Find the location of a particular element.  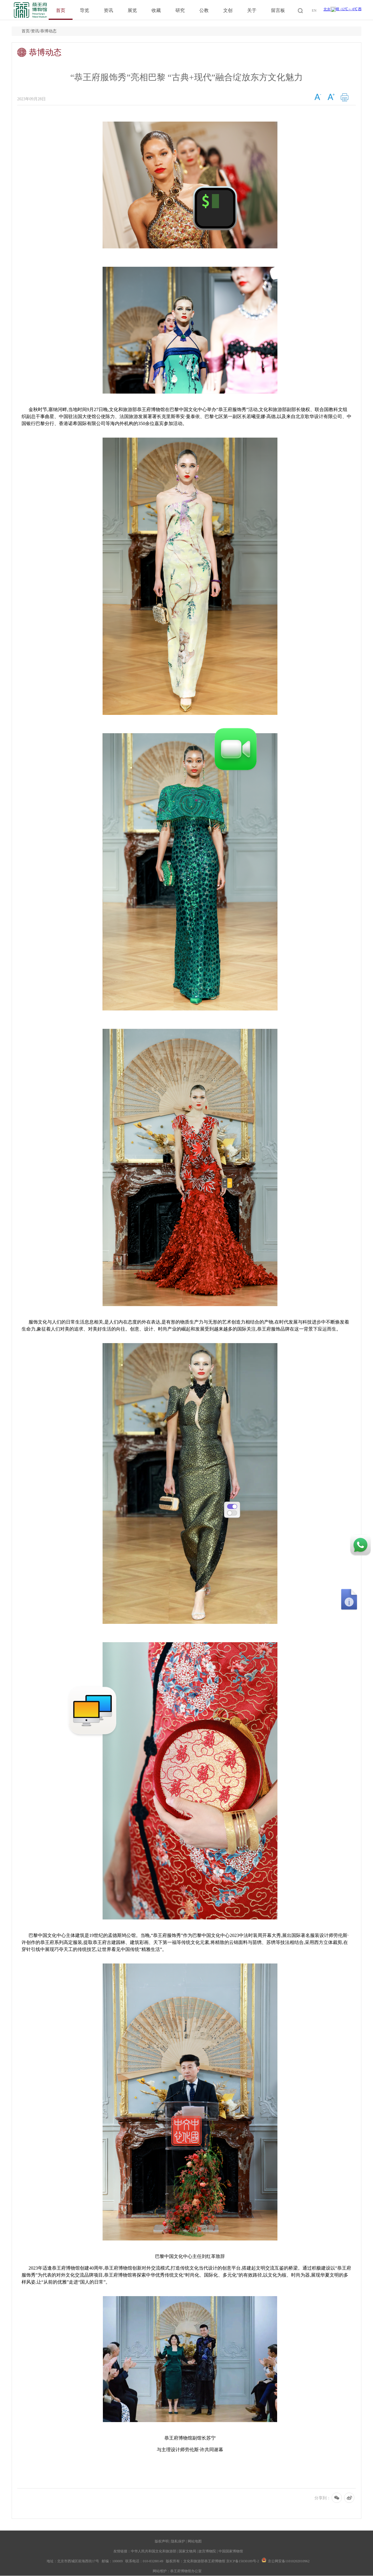

open whatsapp messaging app is located at coordinates (360, 1545).